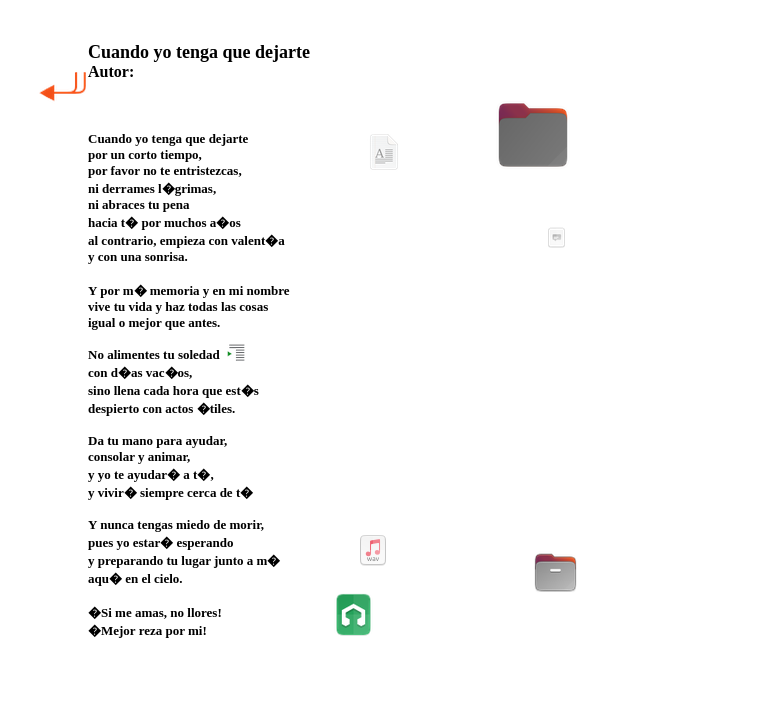 This screenshot has height=720, width=768. I want to click on increase text indentation, so click(236, 353).